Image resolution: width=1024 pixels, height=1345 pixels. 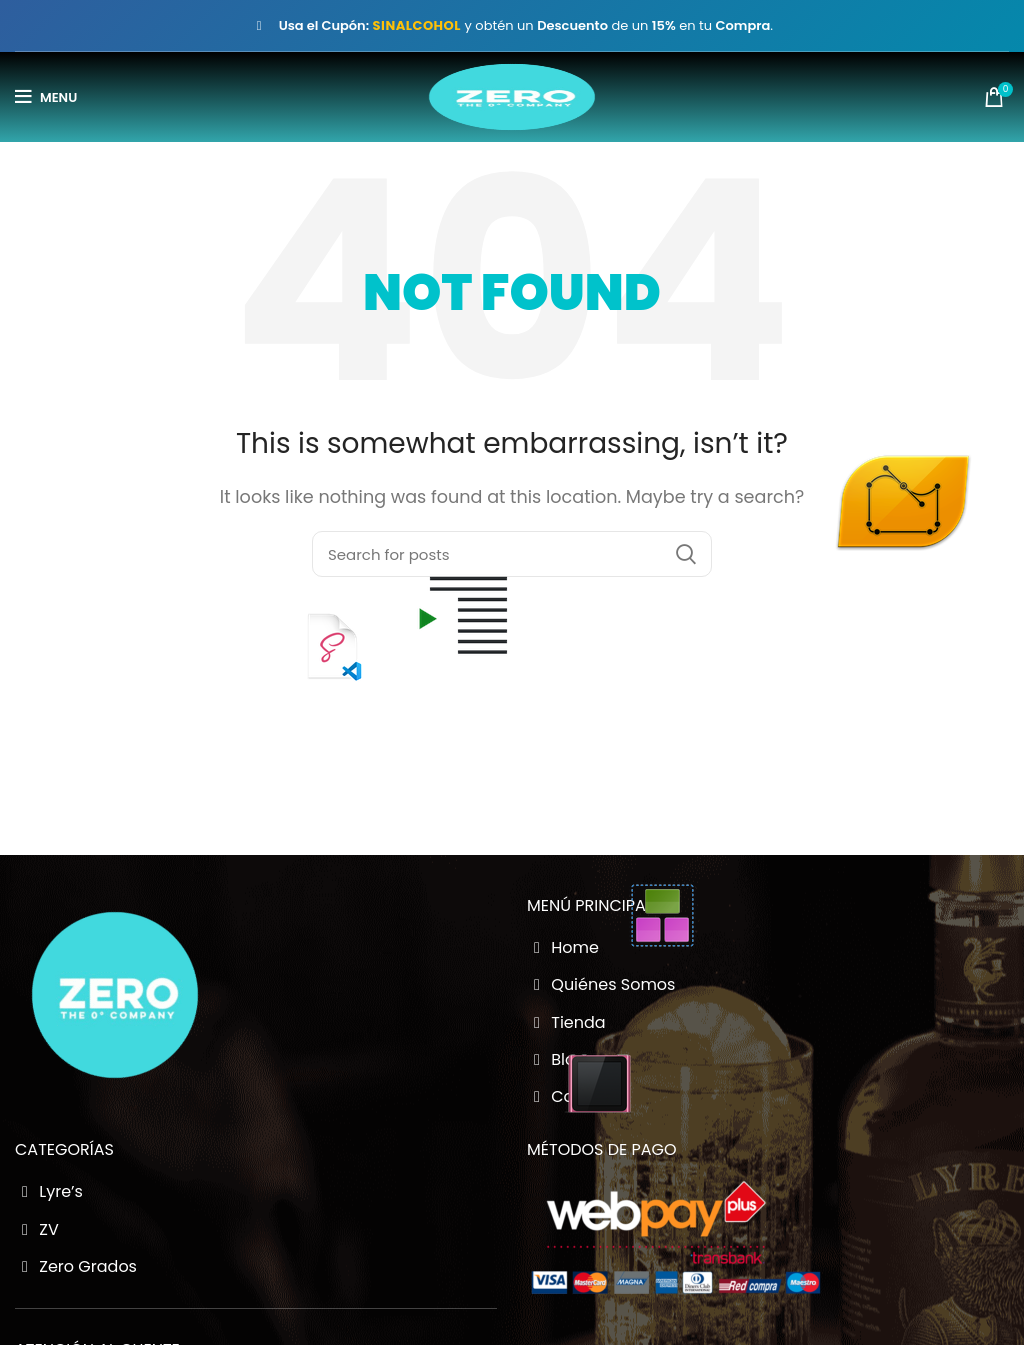 What do you see at coordinates (599, 1083) in the screenshot?
I see `iPod nano device in pink` at bounding box center [599, 1083].